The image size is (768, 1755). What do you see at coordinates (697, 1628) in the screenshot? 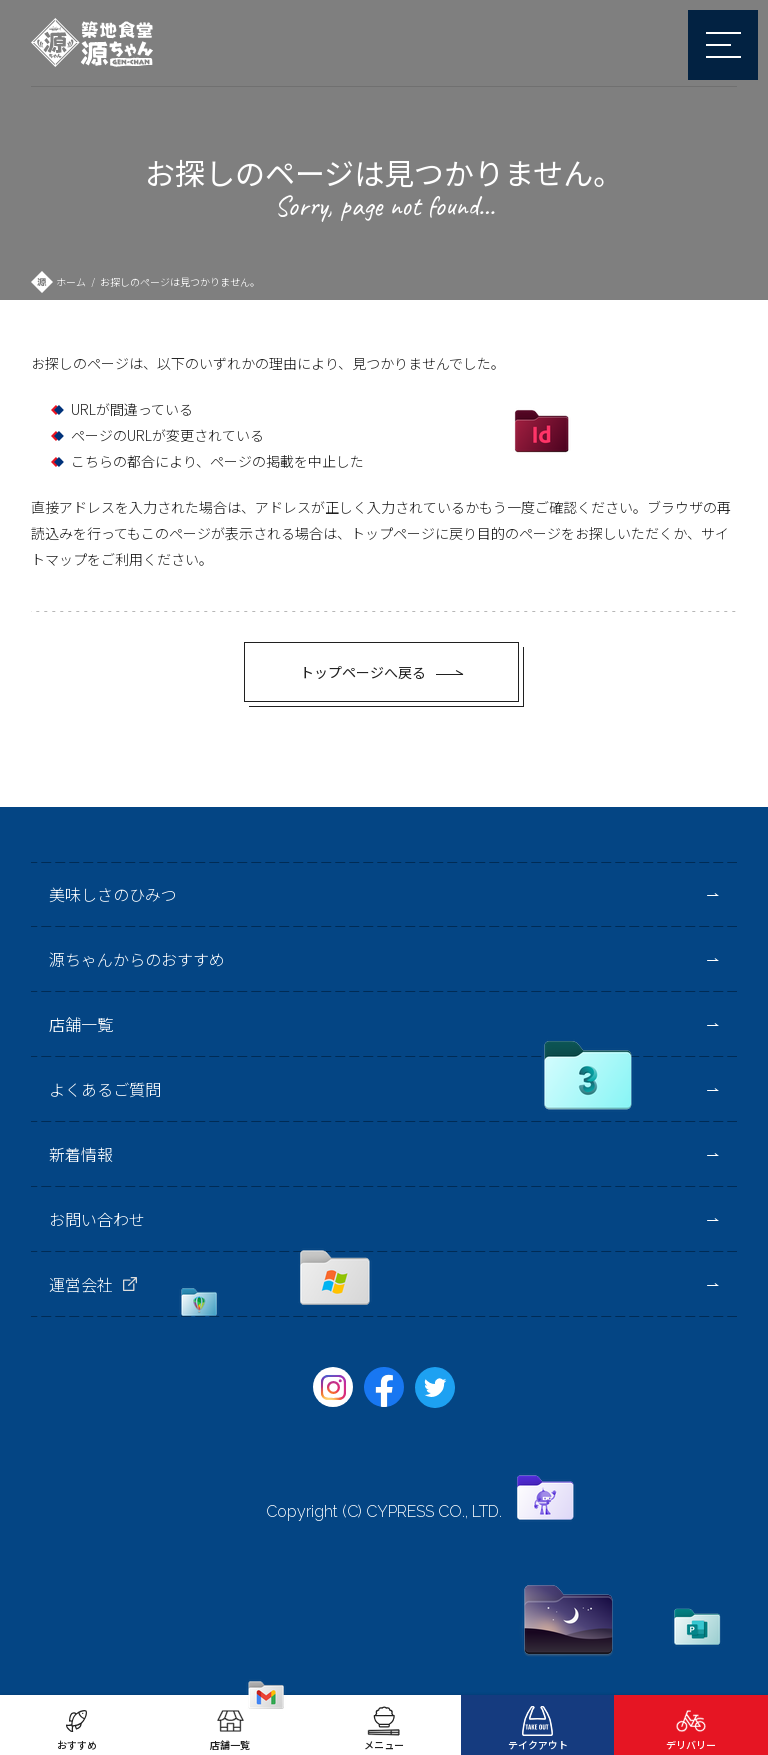
I see `open folder containing microsoft publisher files` at bounding box center [697, 1628].